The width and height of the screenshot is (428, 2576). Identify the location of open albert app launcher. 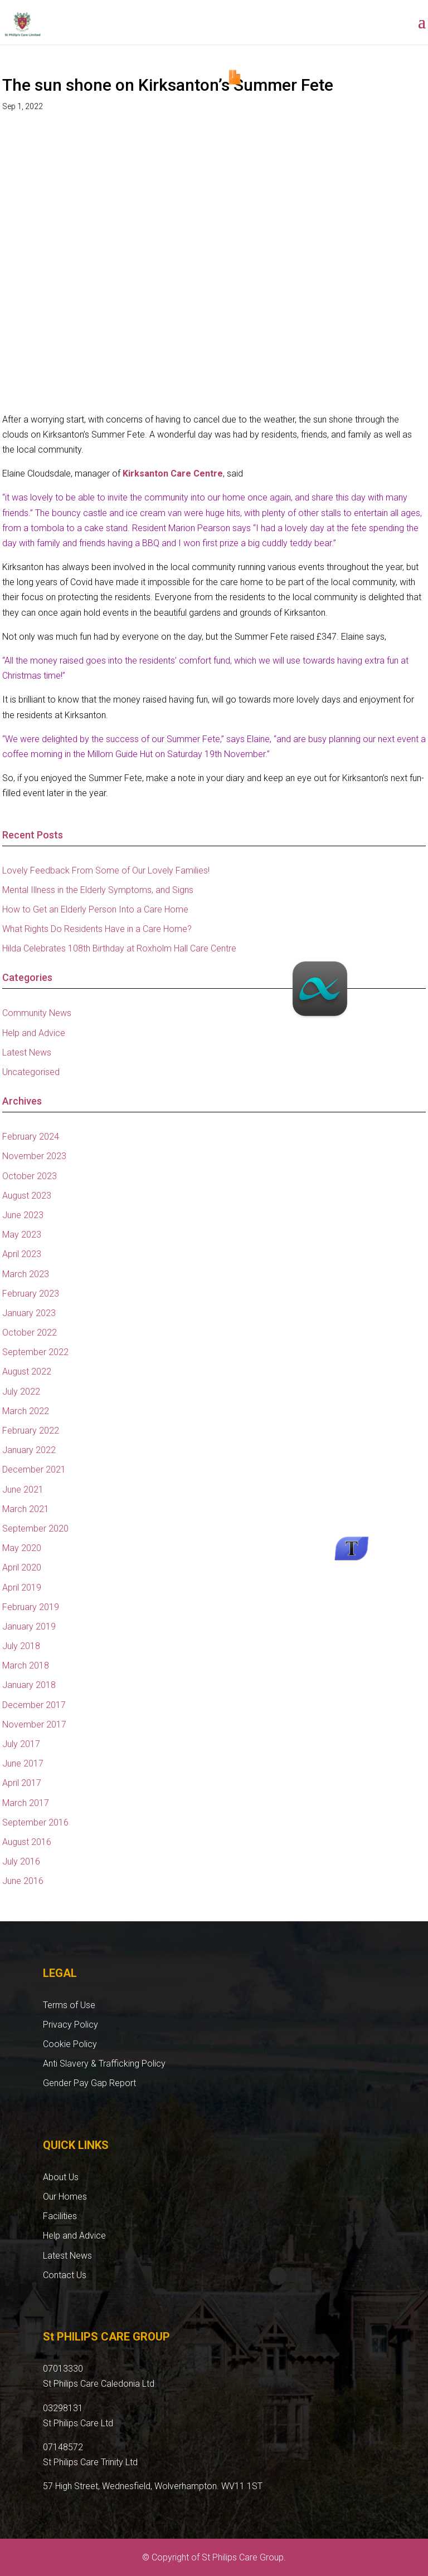
(320, 989).